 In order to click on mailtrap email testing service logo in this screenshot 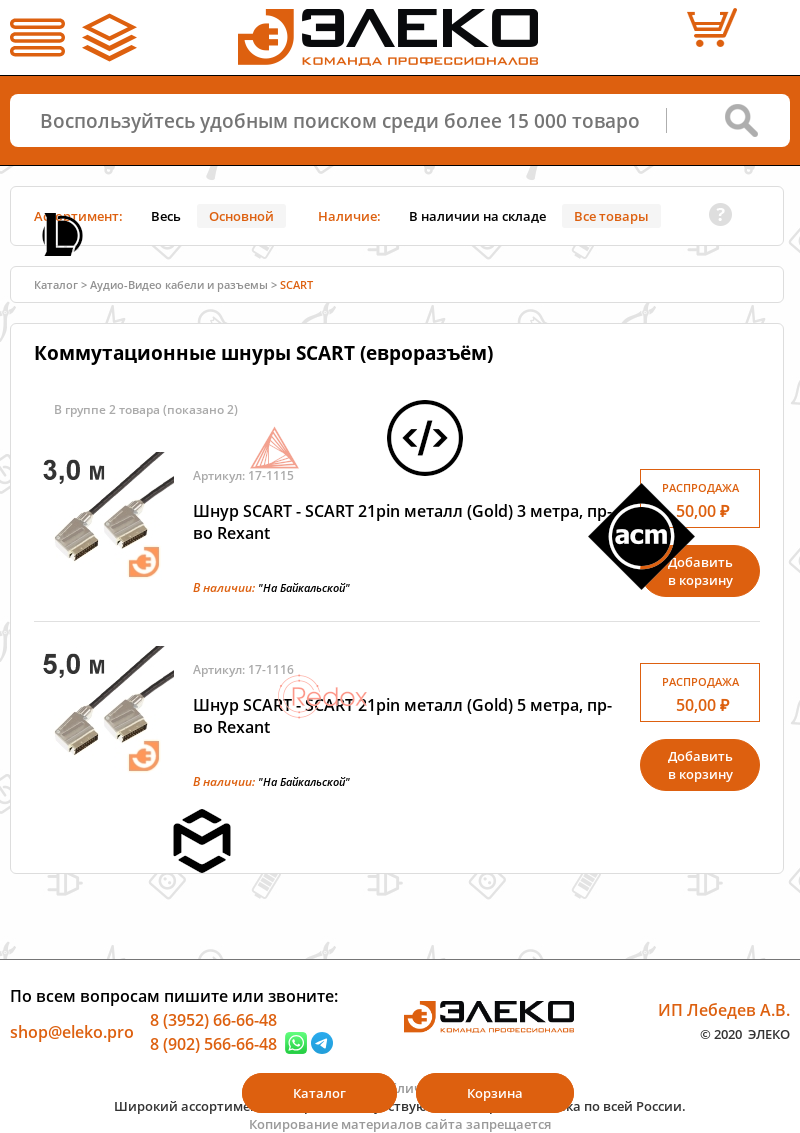, I will do `click(202, 841)`.